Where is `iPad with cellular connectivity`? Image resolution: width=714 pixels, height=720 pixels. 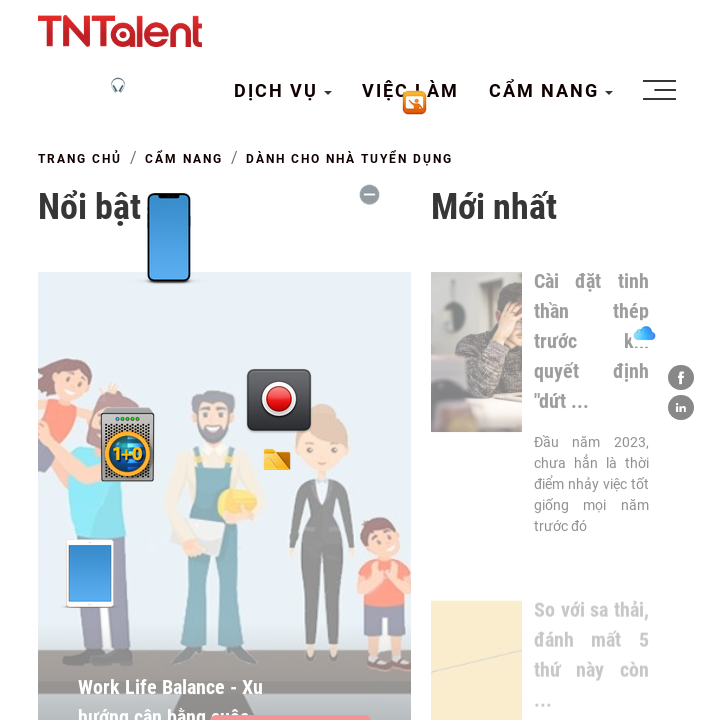 iPad with cellular connectivity is located at coordinates (90, 574).